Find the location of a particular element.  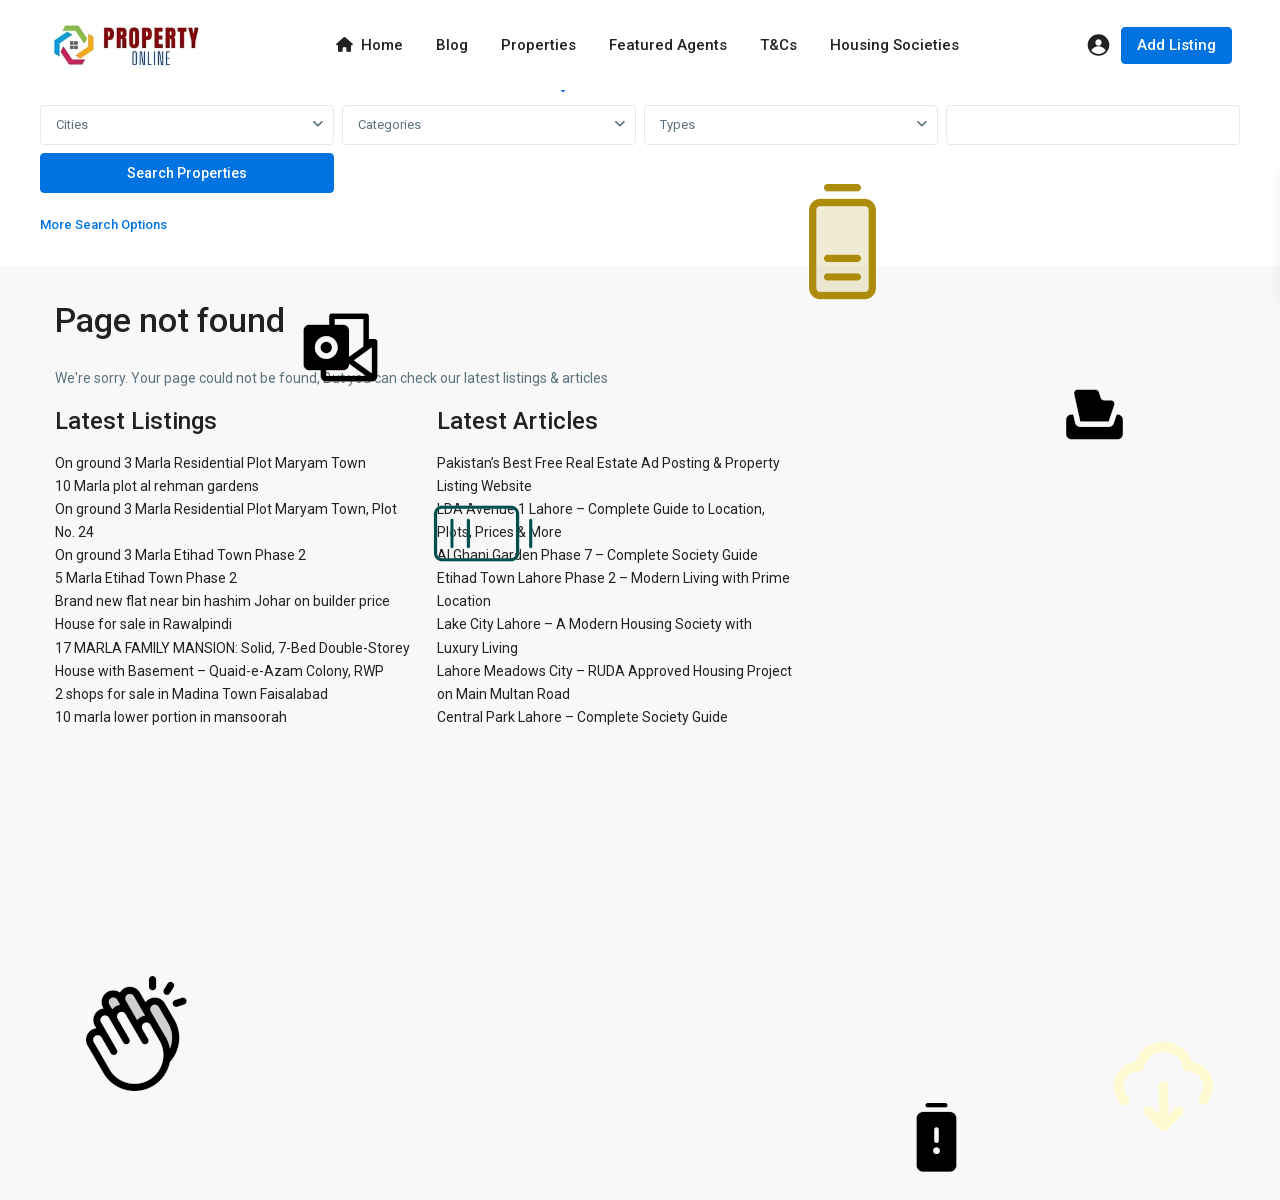

indicates medium battery level is located at coordinates (481, 533).